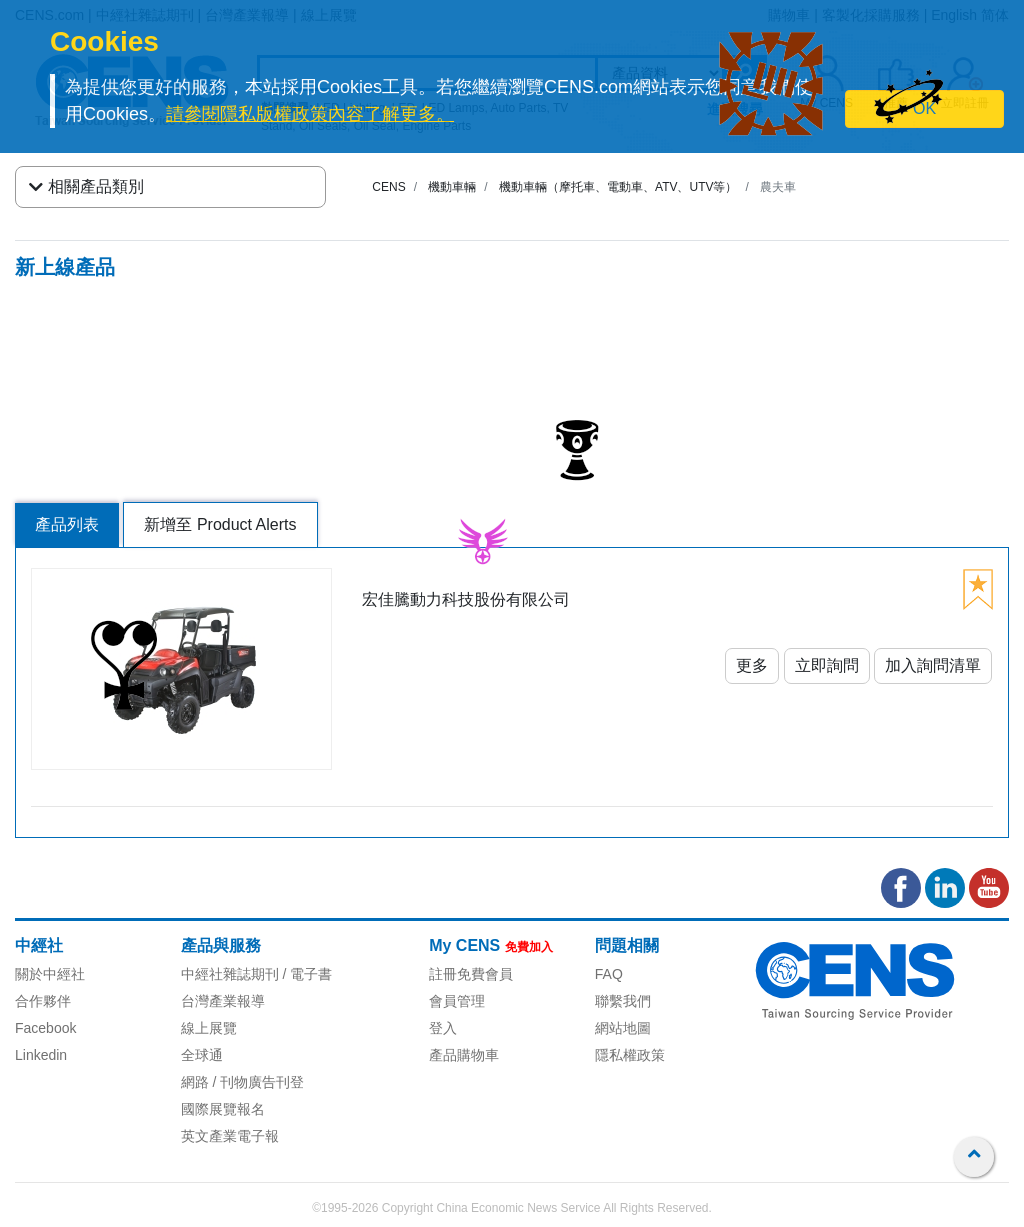  I want to click on select a holy or religious faction in a game, so click(124, 664).